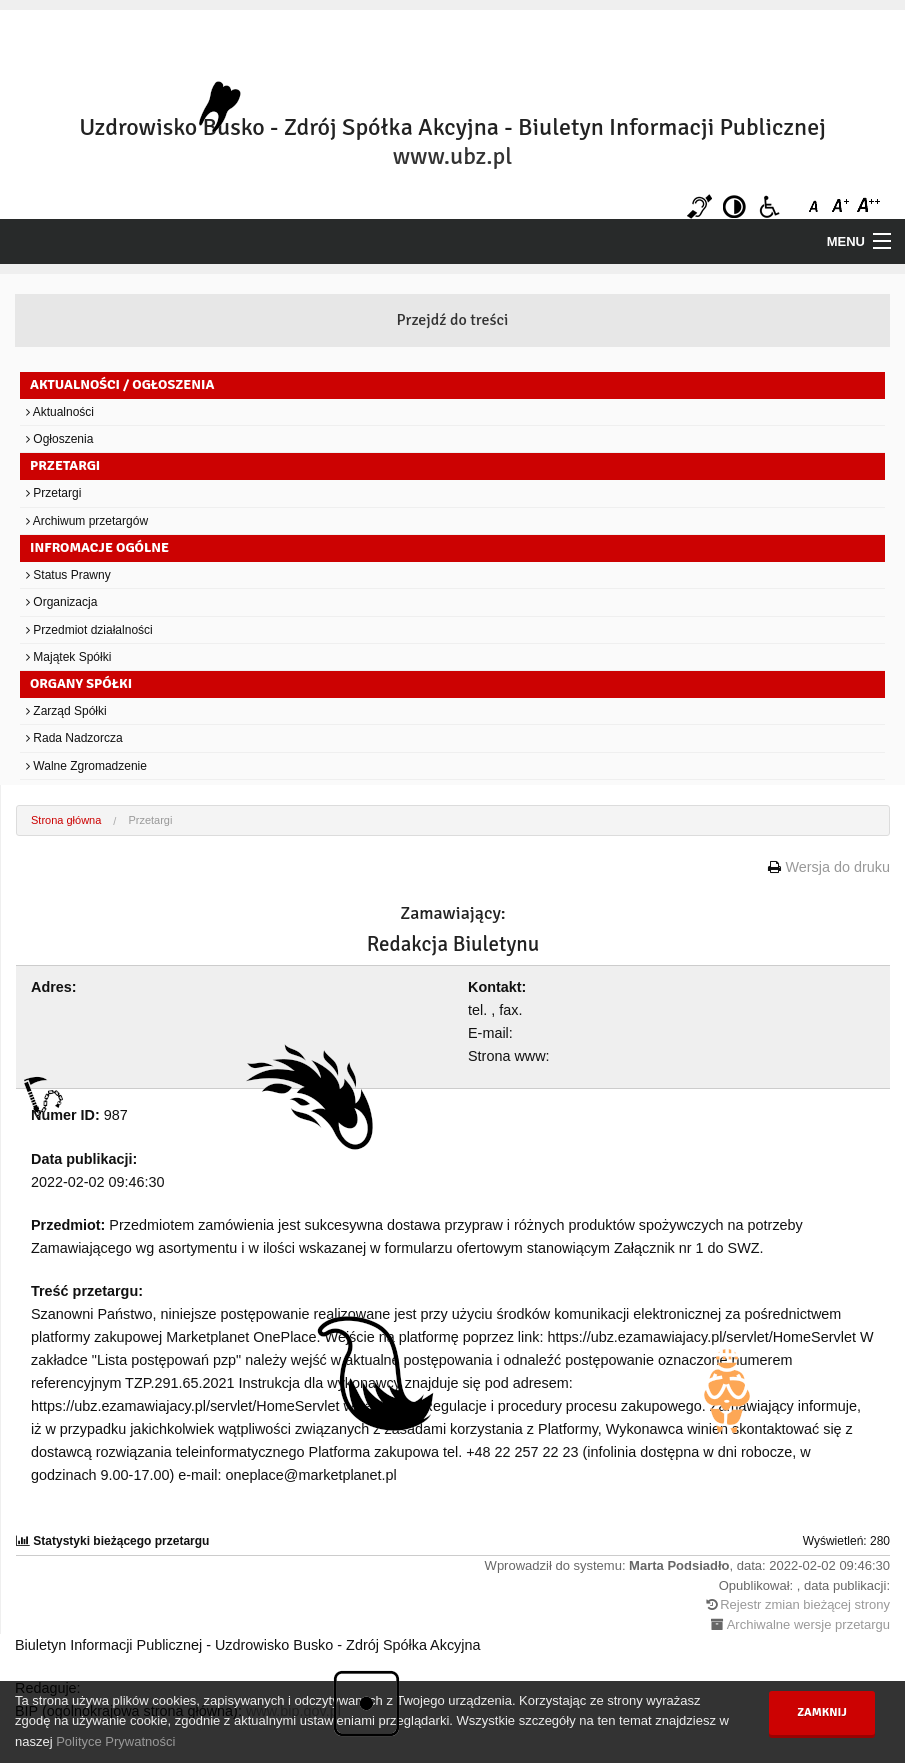  Describe the element at coordinates (366, 1703) in the screenshot. I see `roll the dice or trigger random selection` at that location.